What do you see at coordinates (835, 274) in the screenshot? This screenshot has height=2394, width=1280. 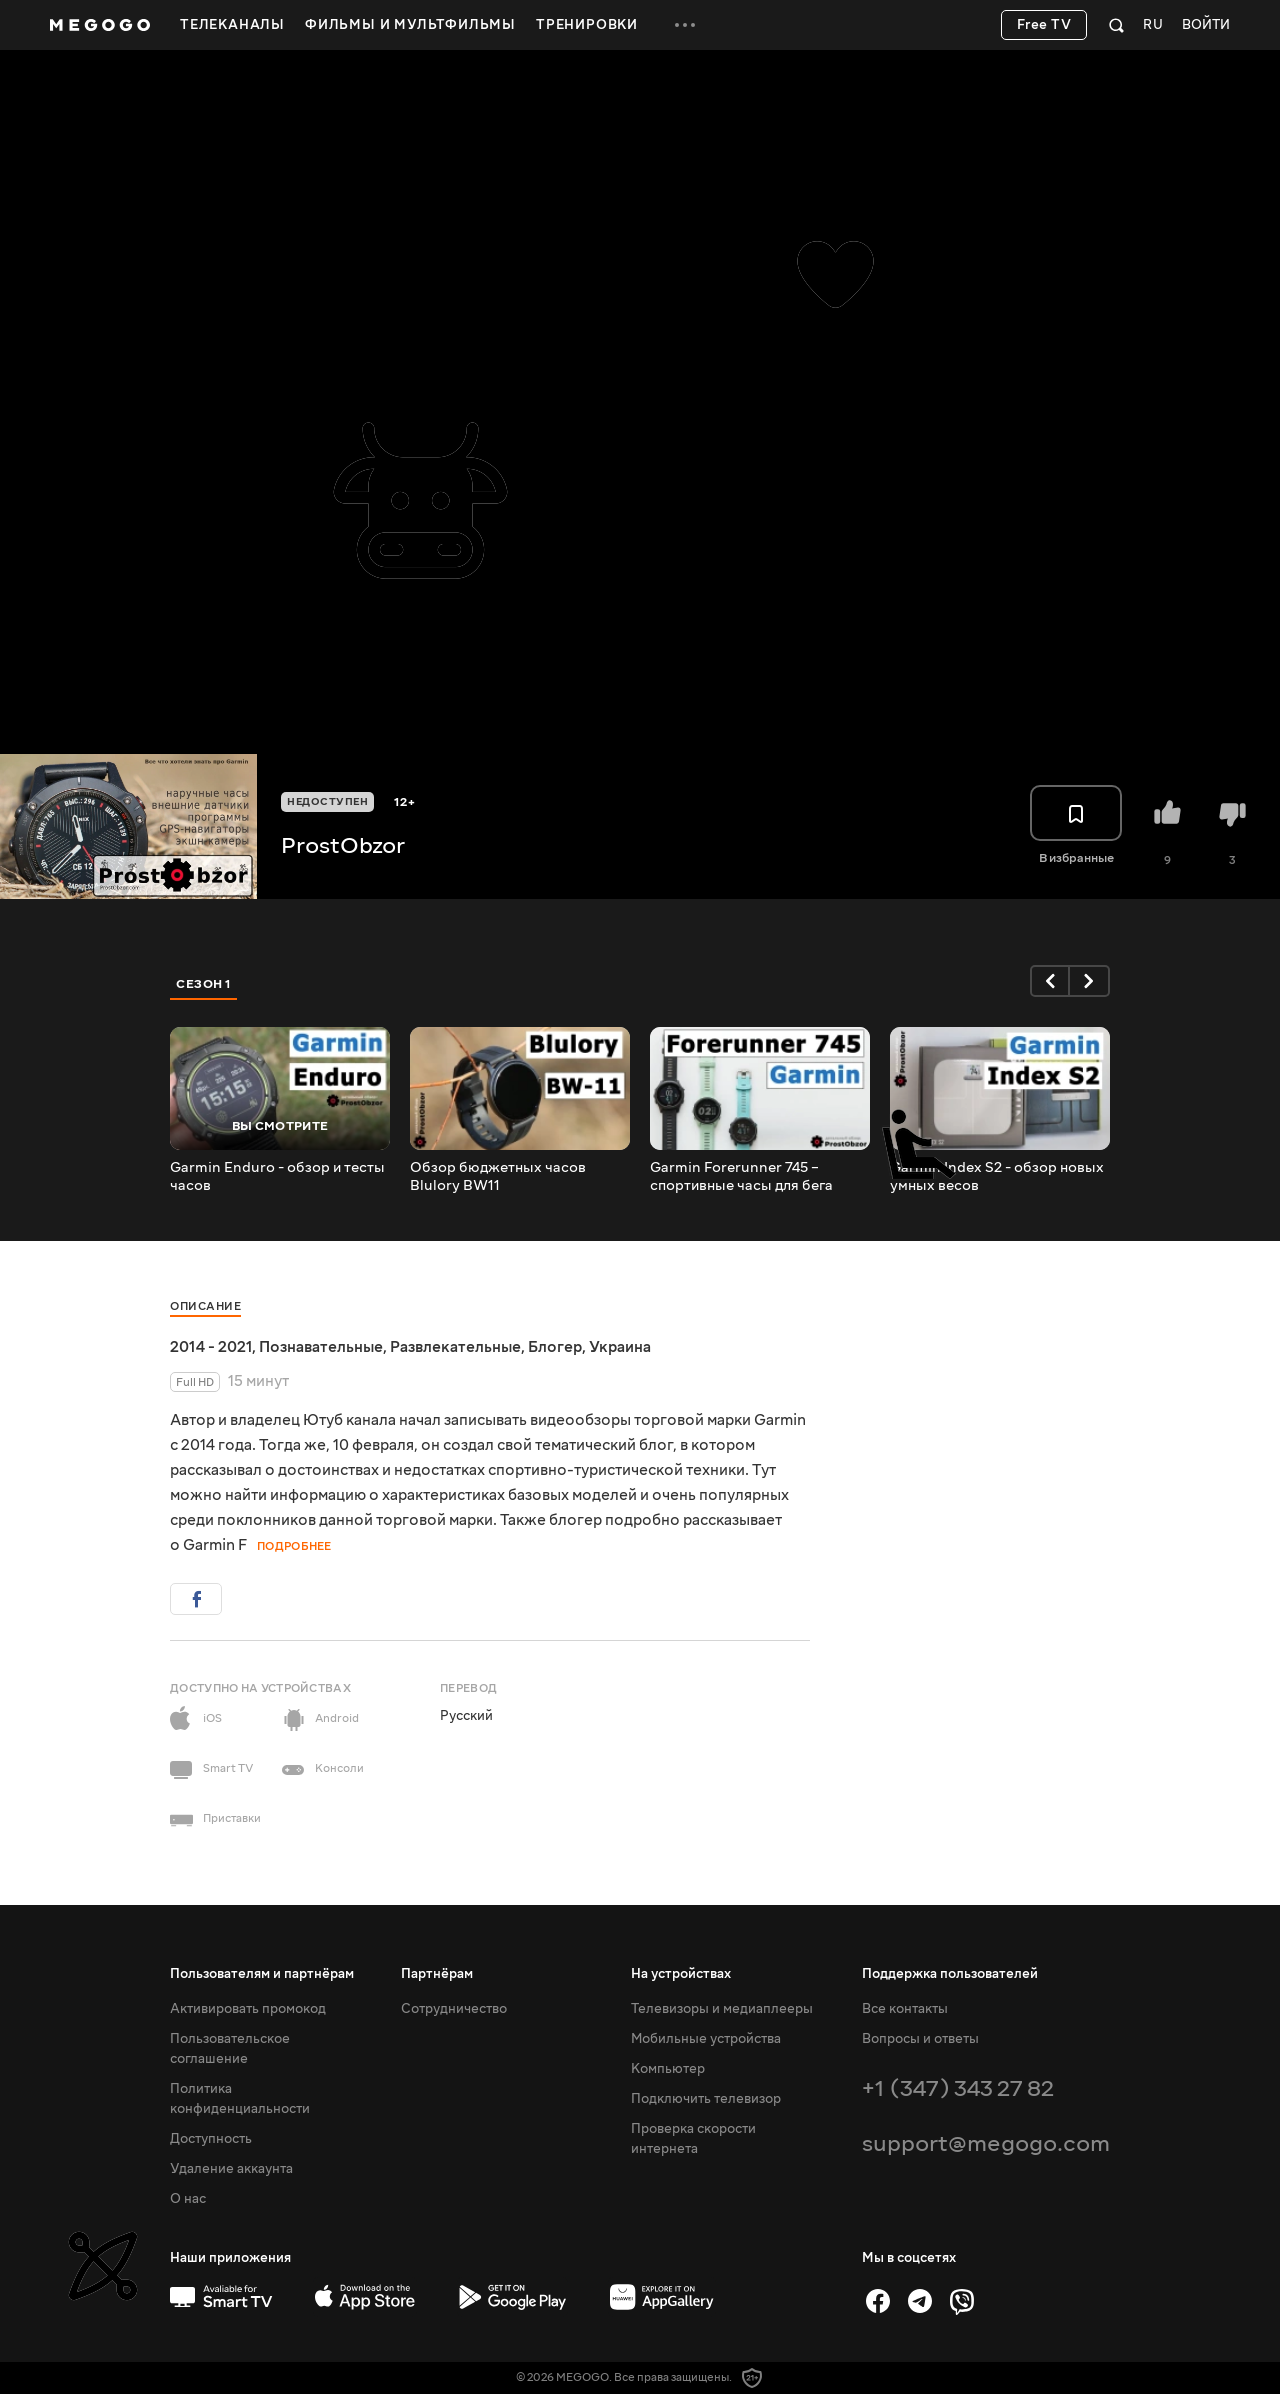 I see `add to favorites` at bounding box center [835, 274].